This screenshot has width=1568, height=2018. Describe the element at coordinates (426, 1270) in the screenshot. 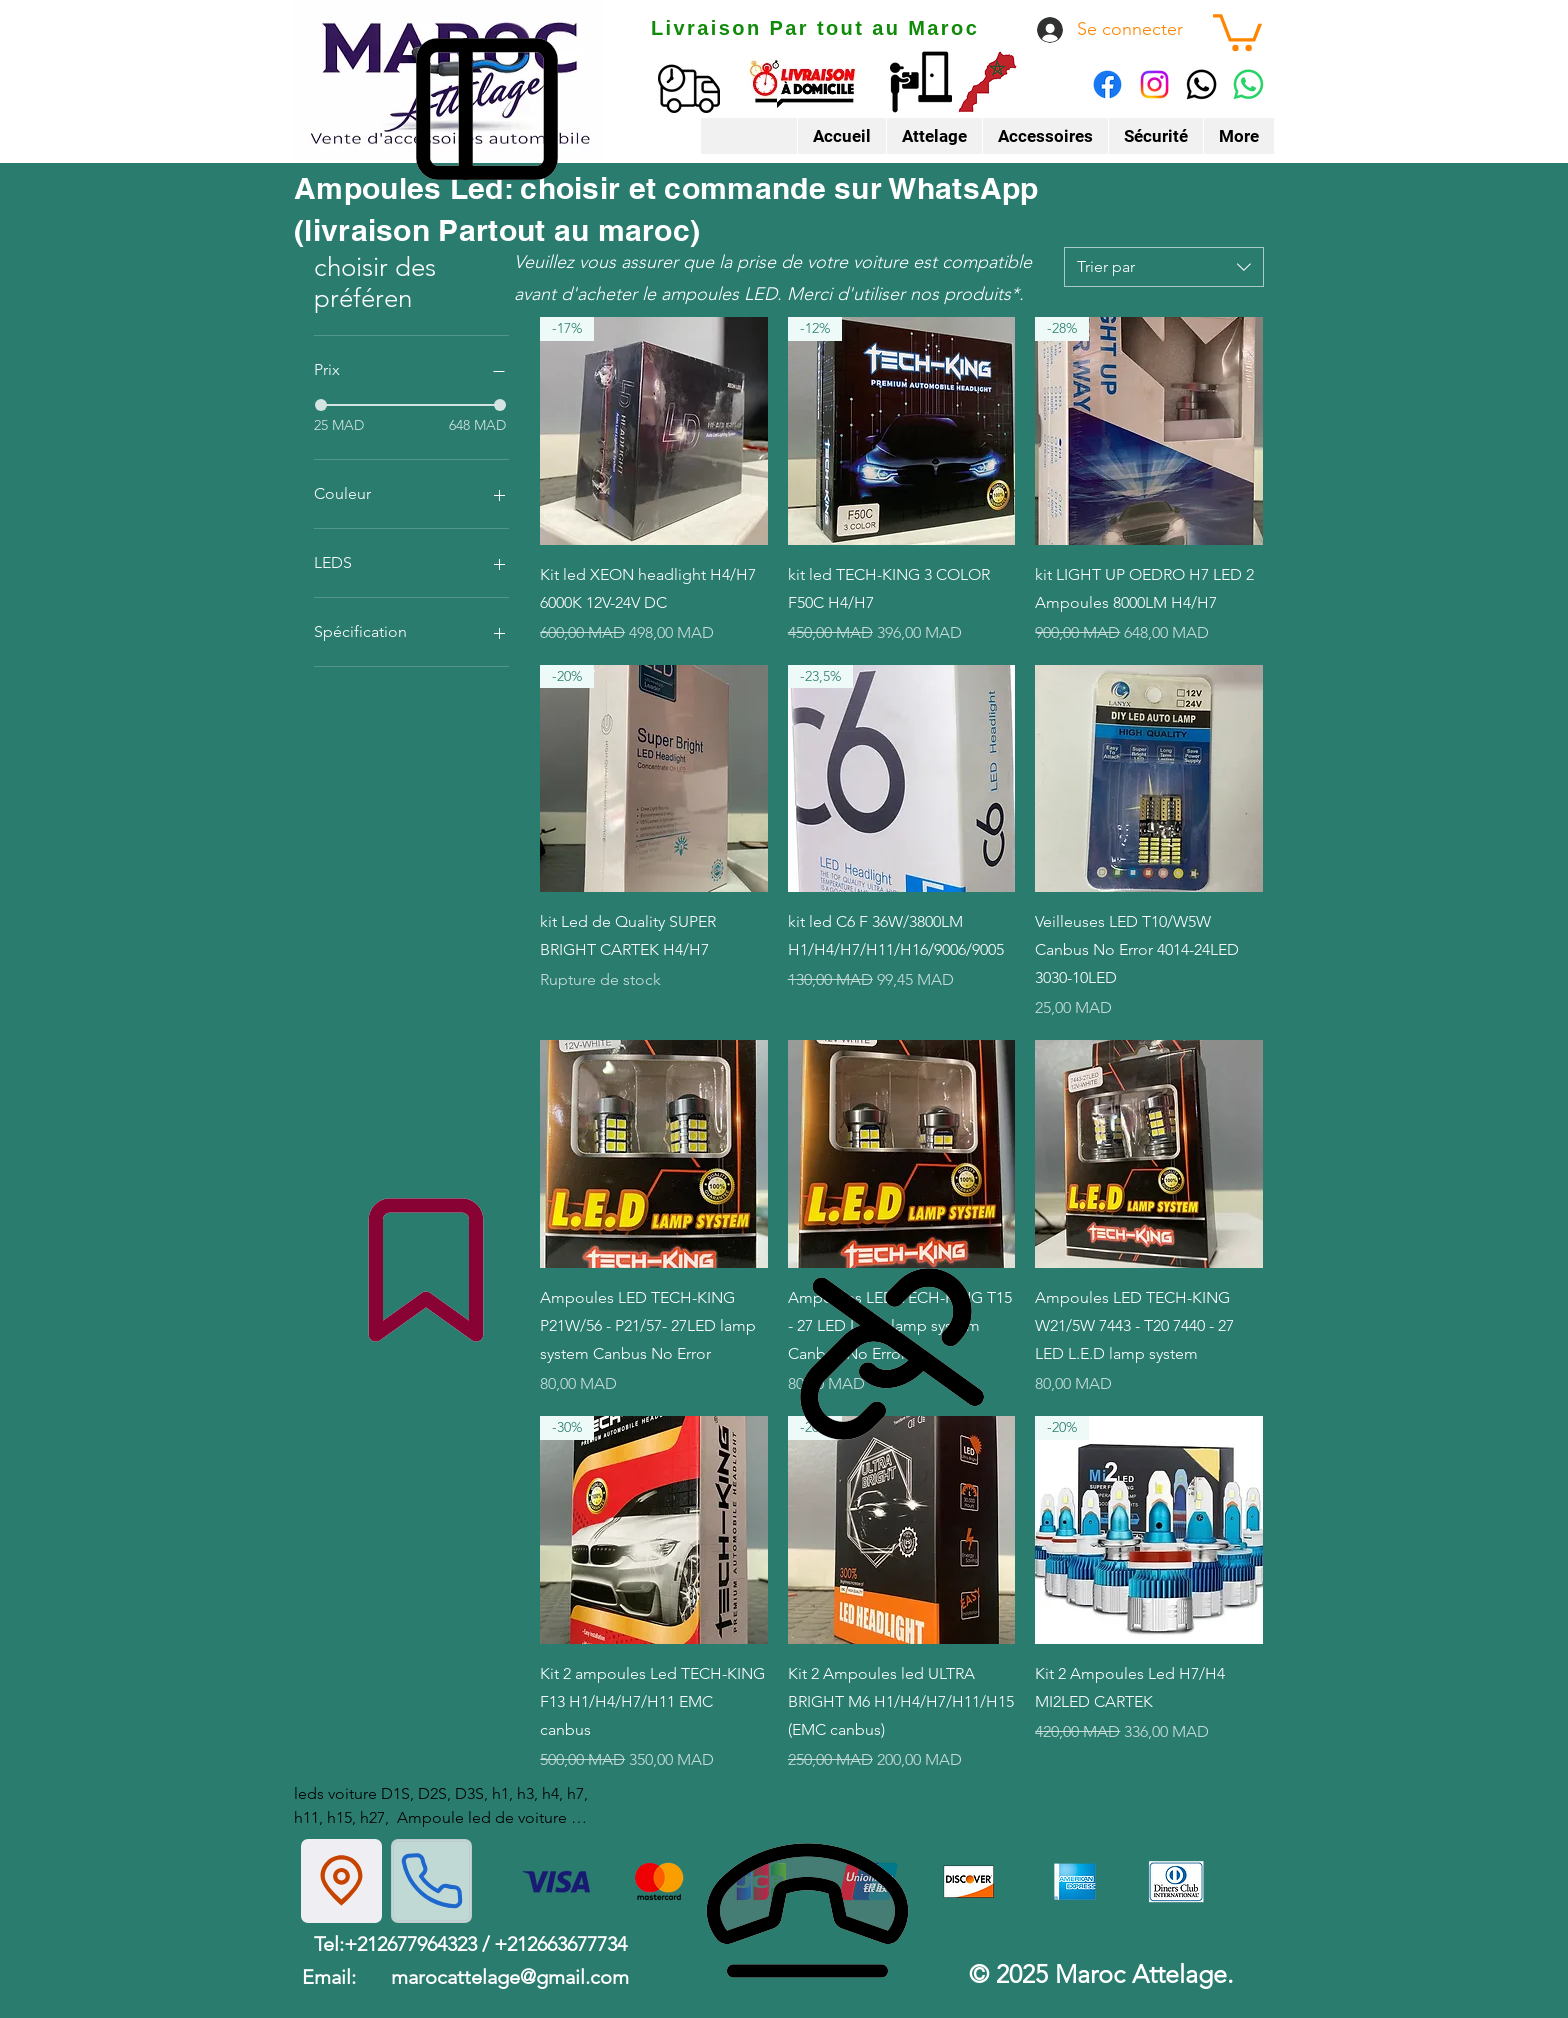

I see `save this item for later` at that location.